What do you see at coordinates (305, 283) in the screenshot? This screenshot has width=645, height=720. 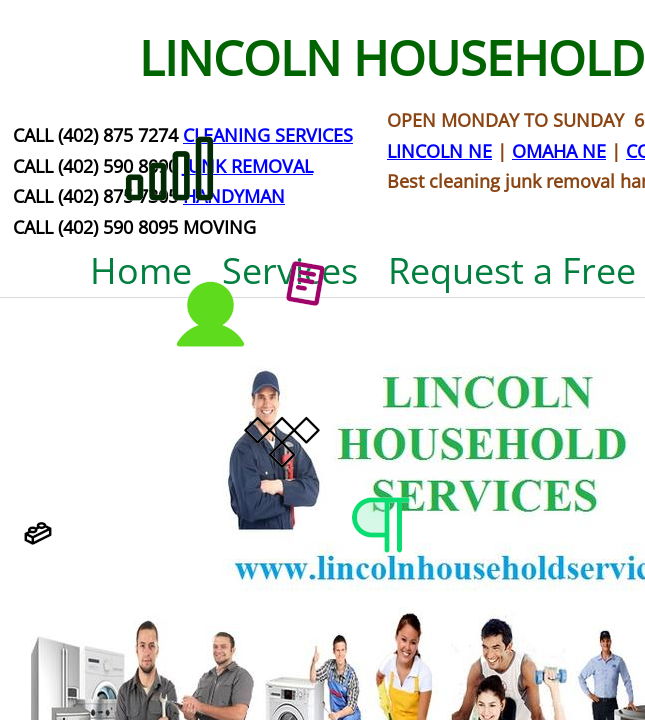 I see `view your resume or CV` at bounding box center [305, 283].